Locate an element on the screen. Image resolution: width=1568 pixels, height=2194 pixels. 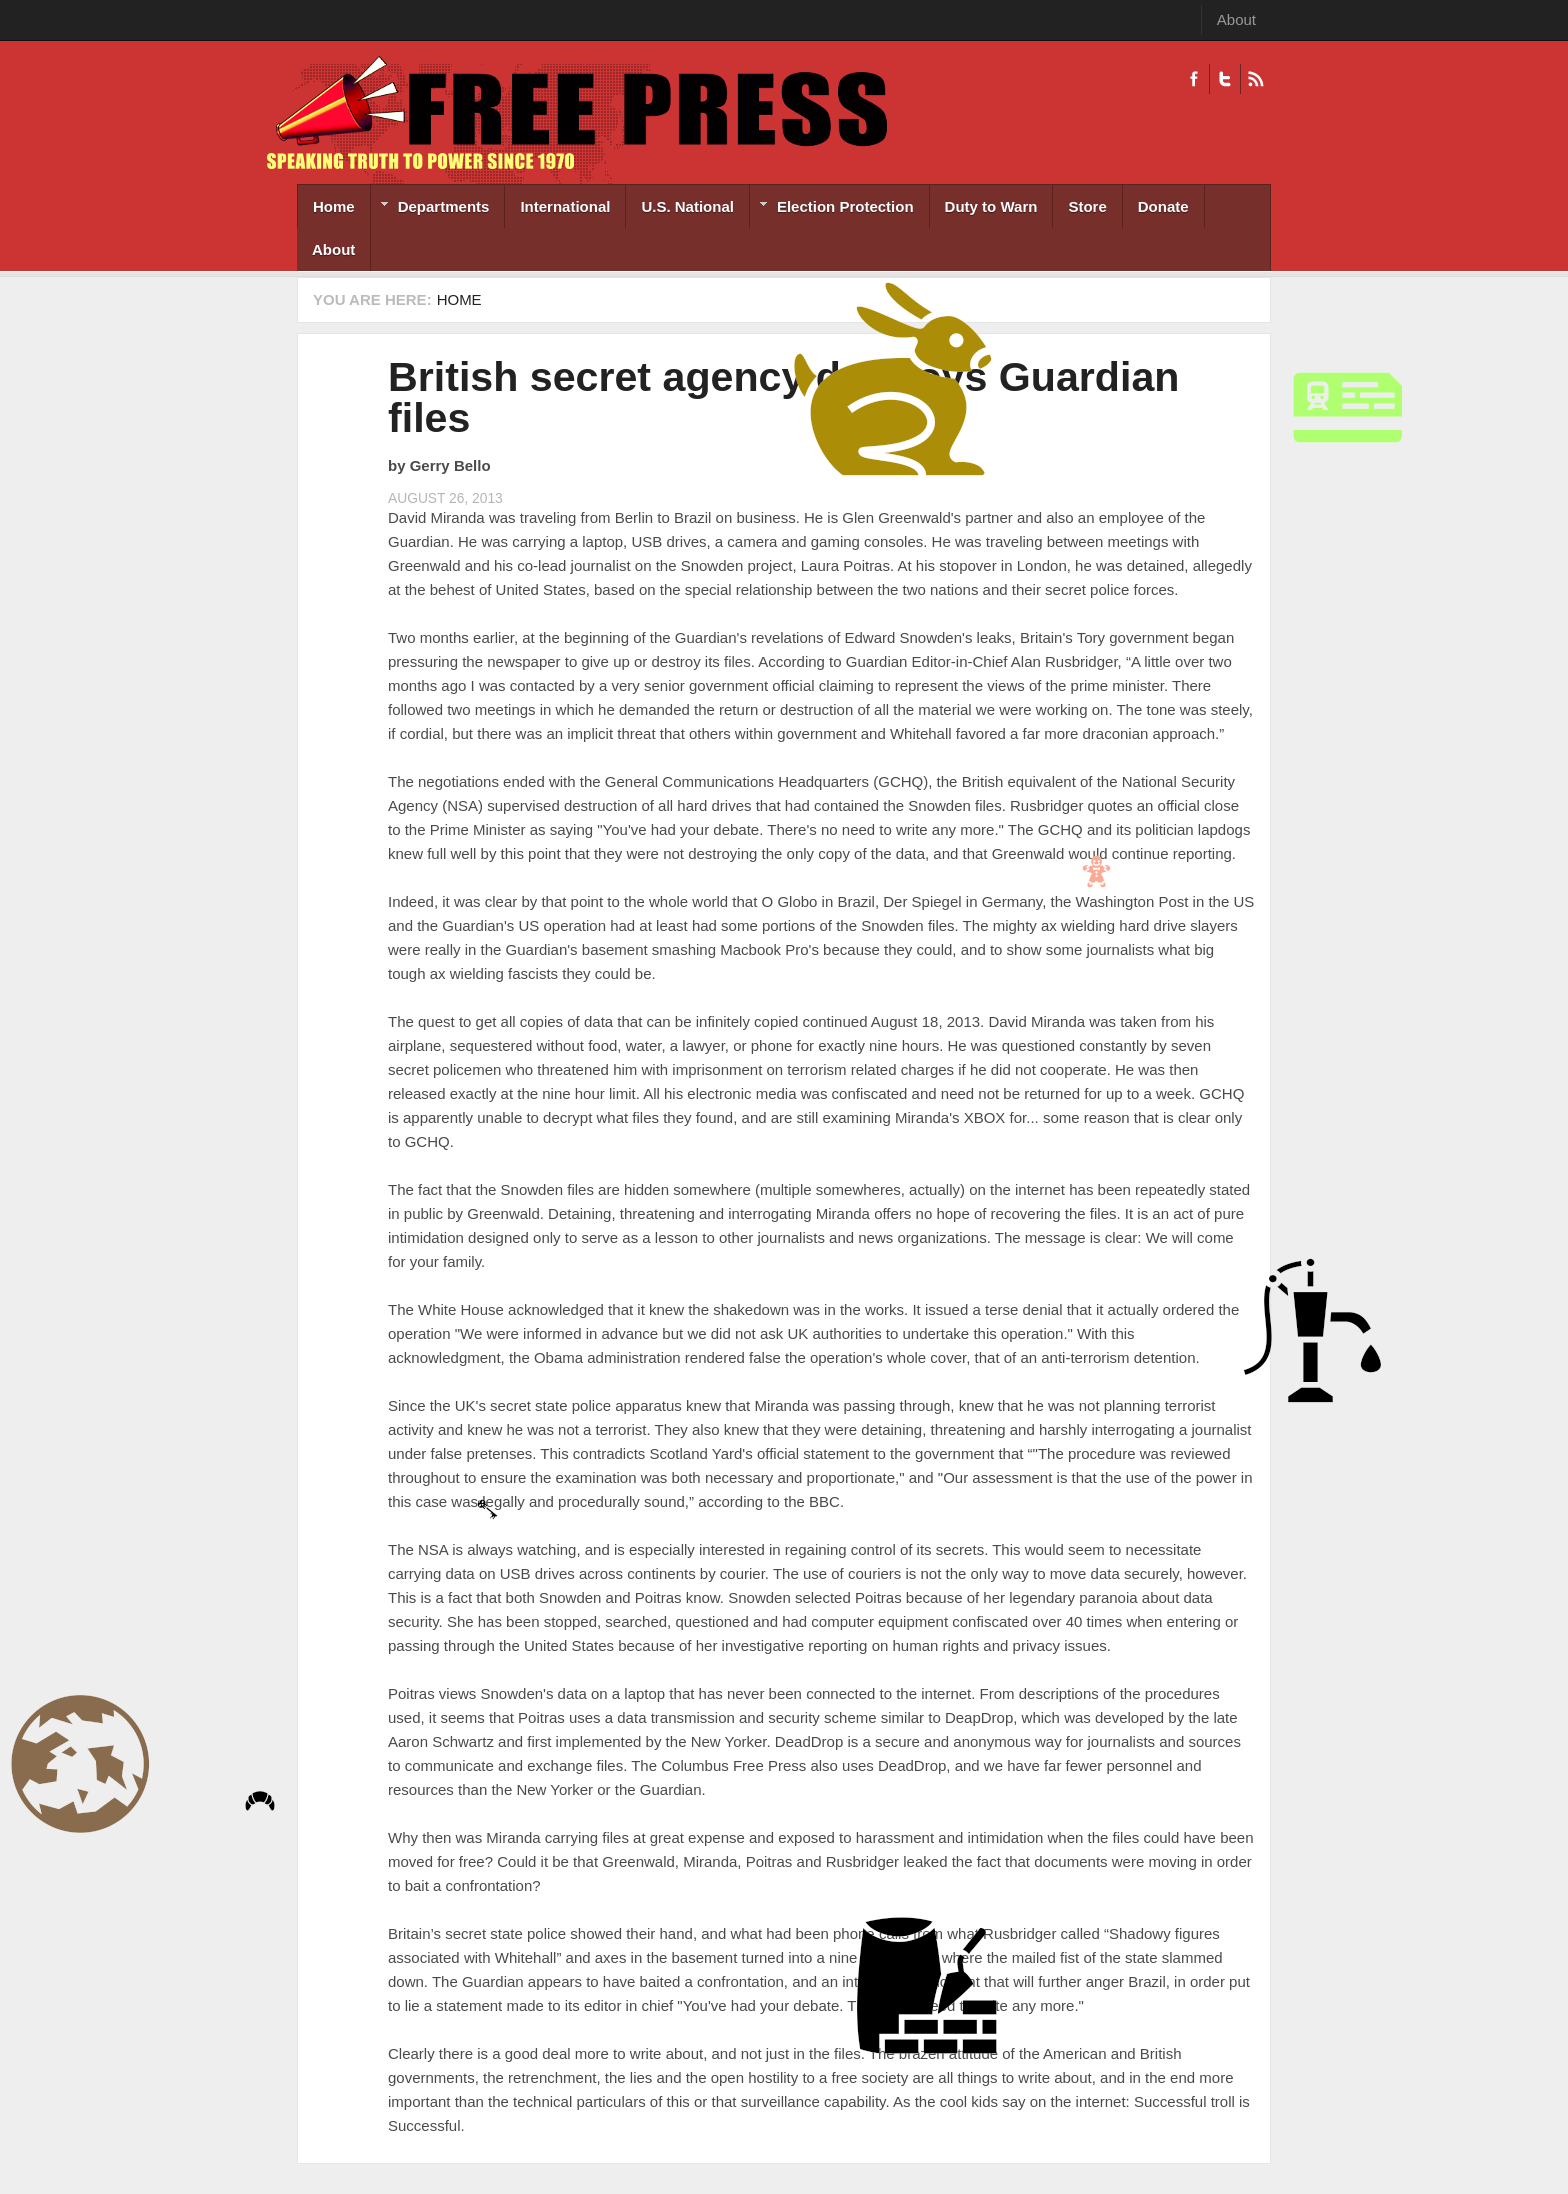
access master or admin permissions is located at coordinates (487, 1509).